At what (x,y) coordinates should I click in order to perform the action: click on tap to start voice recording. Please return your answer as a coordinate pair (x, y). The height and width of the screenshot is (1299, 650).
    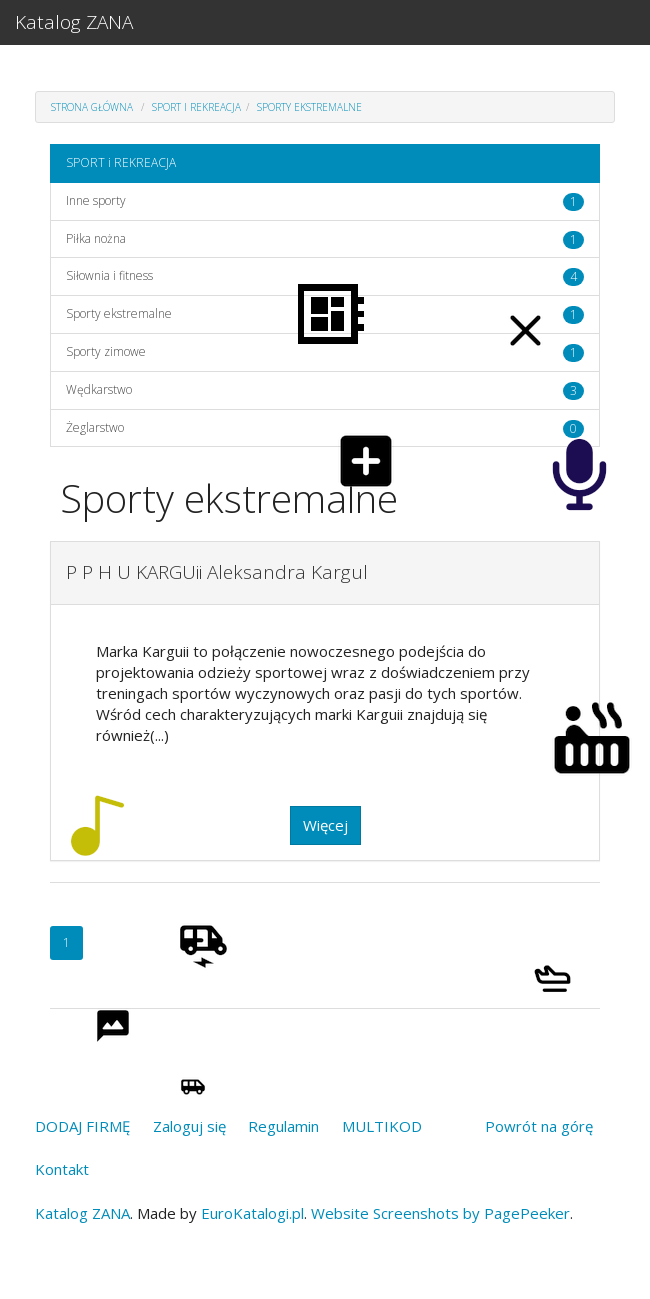
    Looking at the image, I should click on (579, 474).